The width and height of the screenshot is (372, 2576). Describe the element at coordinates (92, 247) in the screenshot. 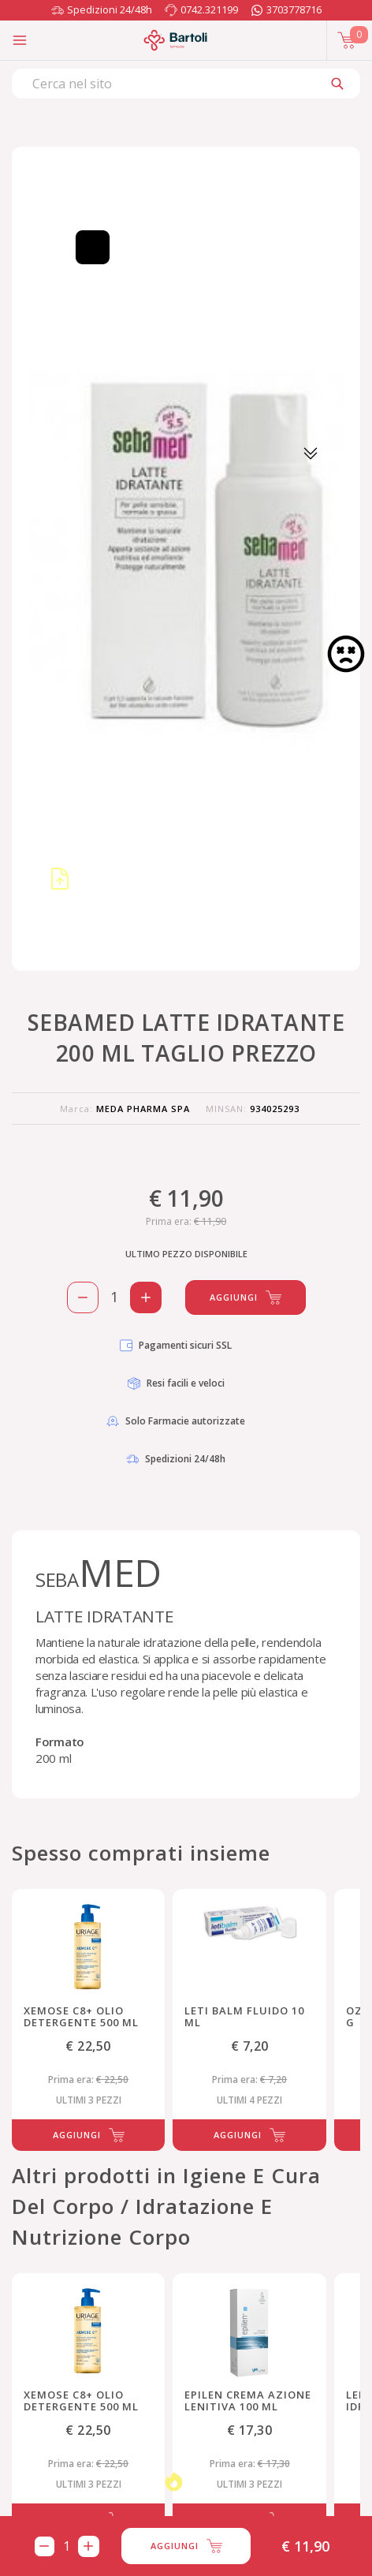

I see `stop media playback` at that location.